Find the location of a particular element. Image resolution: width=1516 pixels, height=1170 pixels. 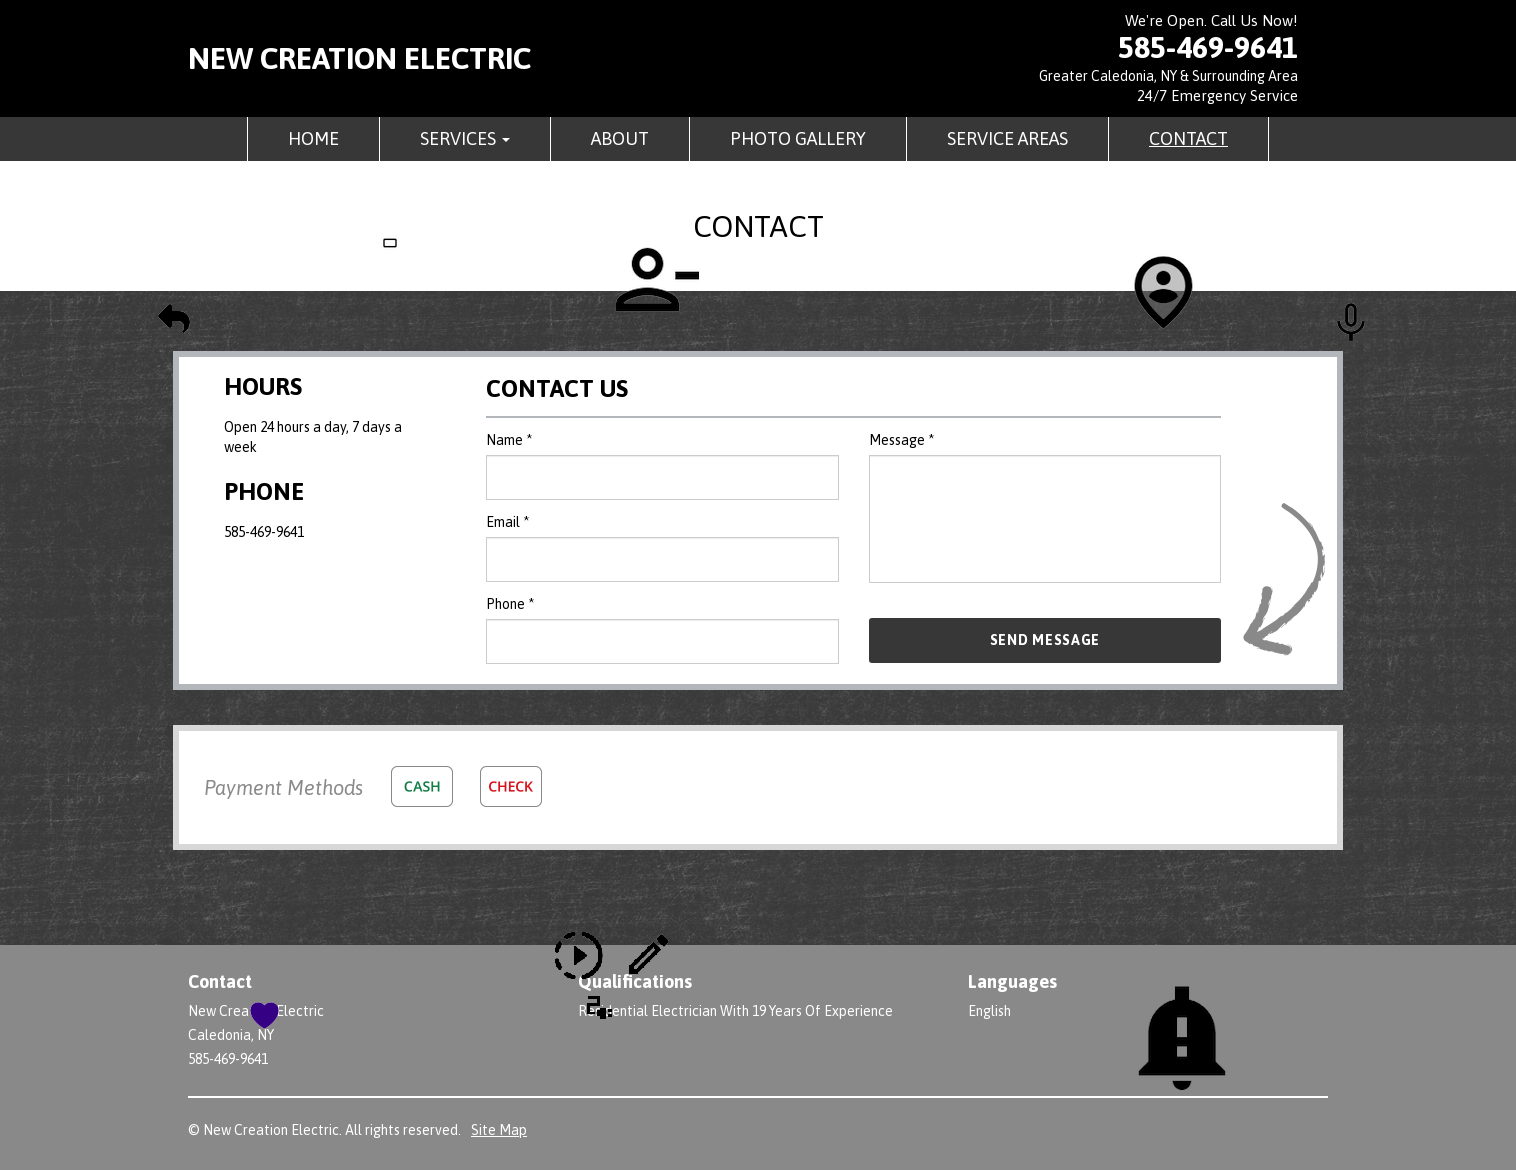

edit this item is located at coordinates (649, 954).